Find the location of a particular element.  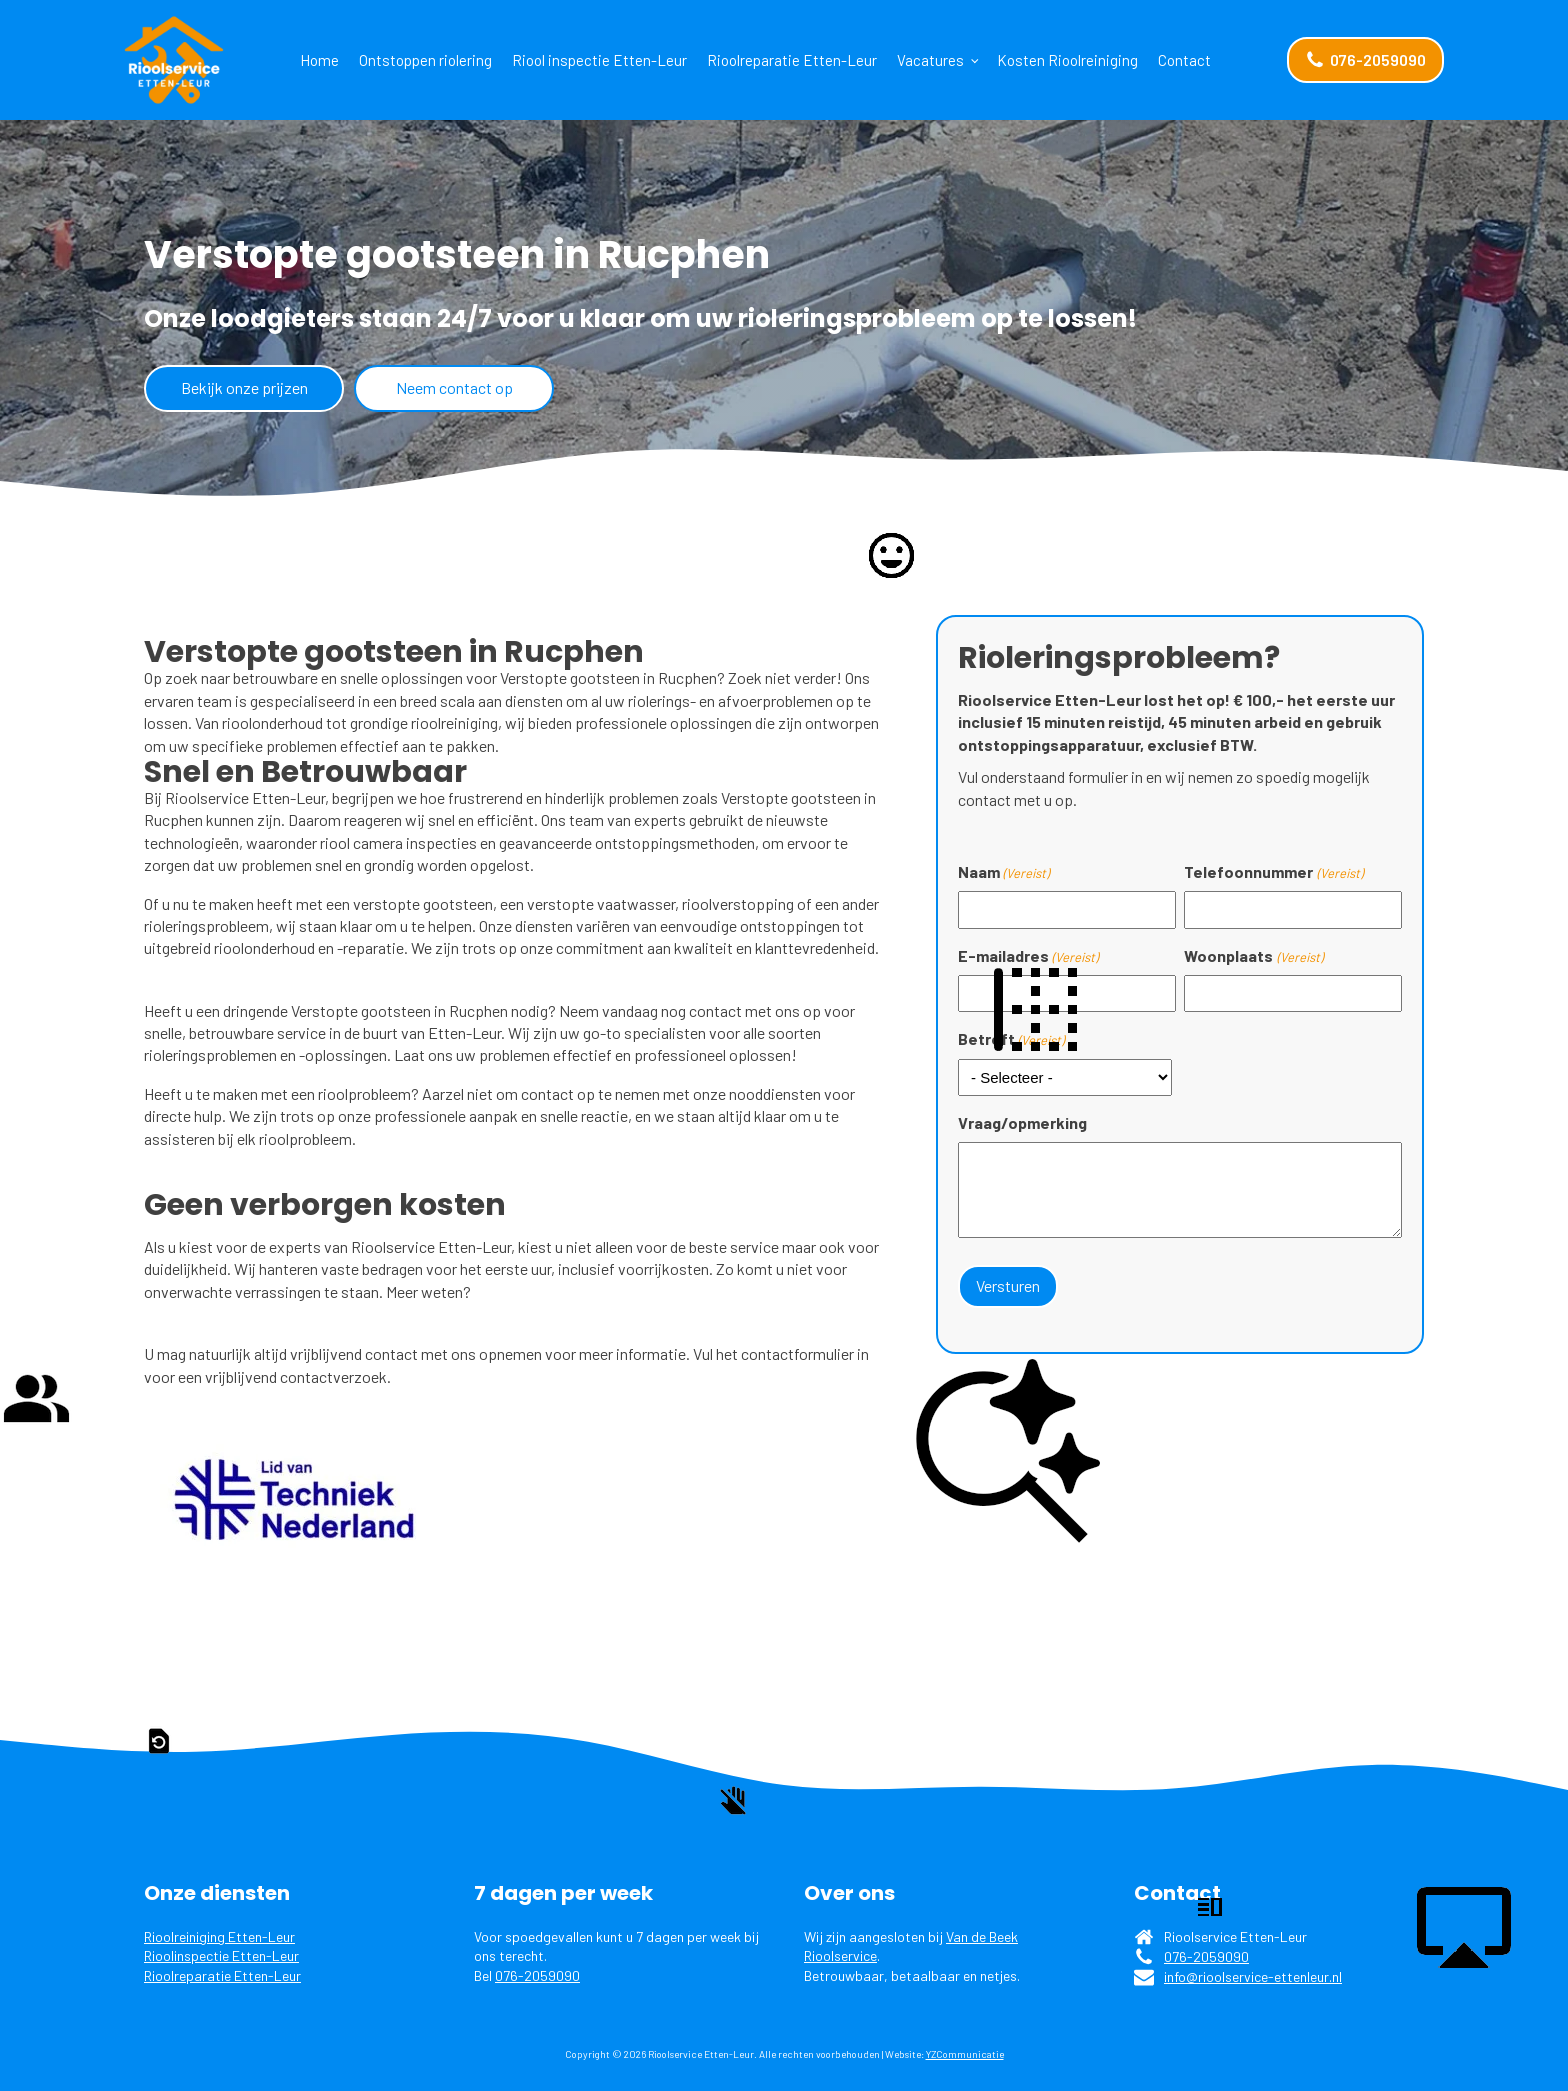

restore a previous version of a document is located at coordinates (159, 1741).